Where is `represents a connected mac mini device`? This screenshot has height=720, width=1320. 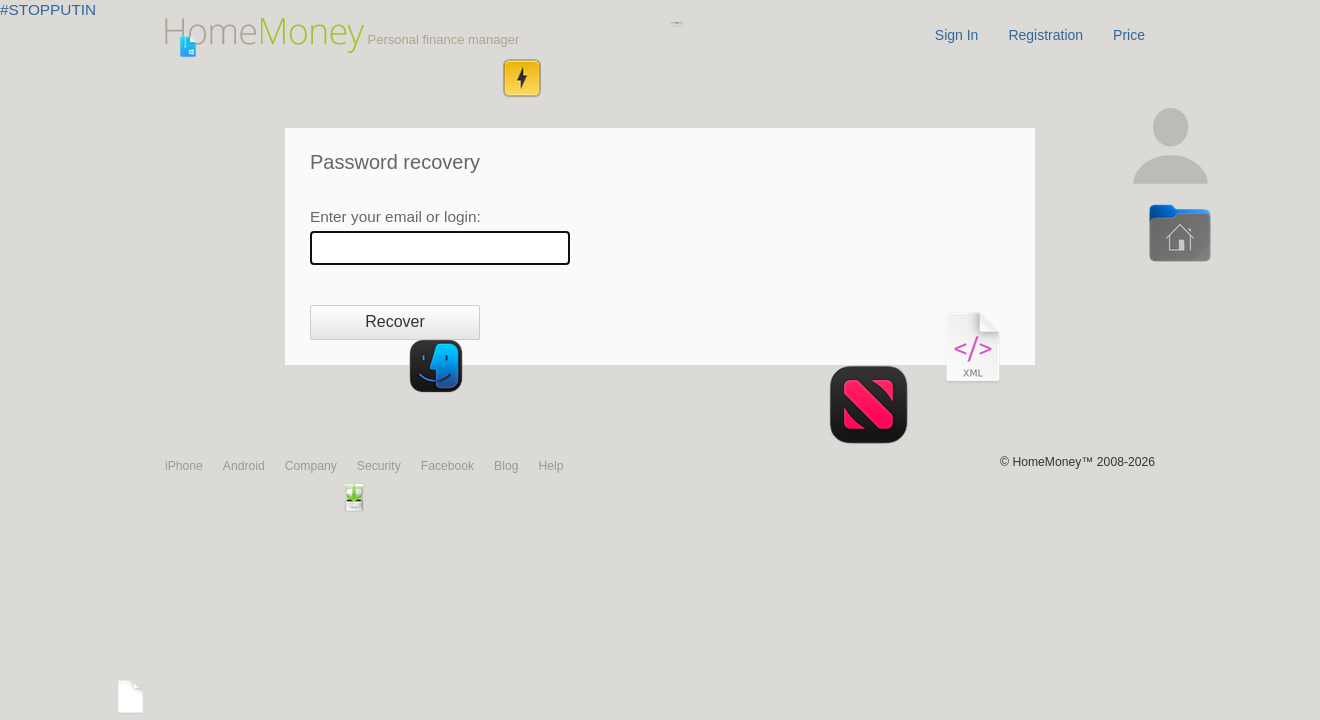
represents a connected mac mini device is located at coordinates (677, 24).